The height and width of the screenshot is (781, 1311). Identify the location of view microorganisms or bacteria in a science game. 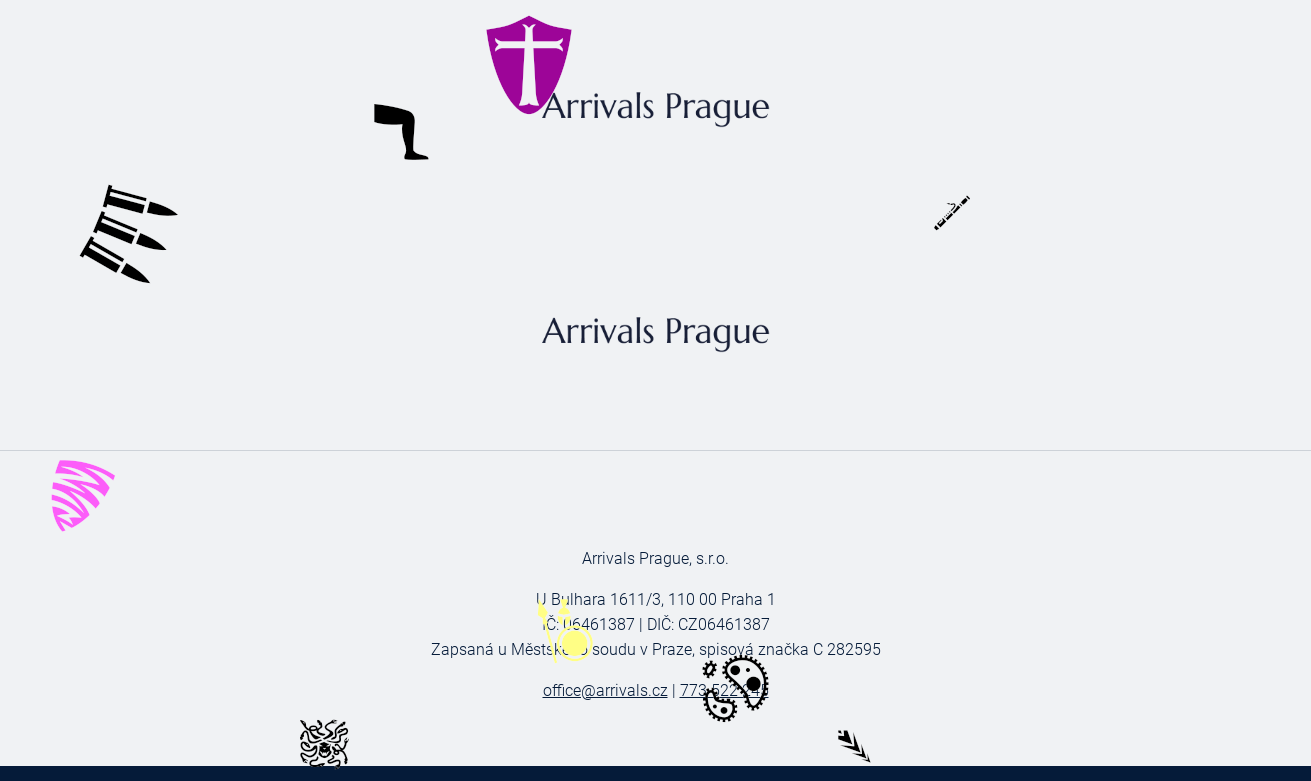
(735, 688).